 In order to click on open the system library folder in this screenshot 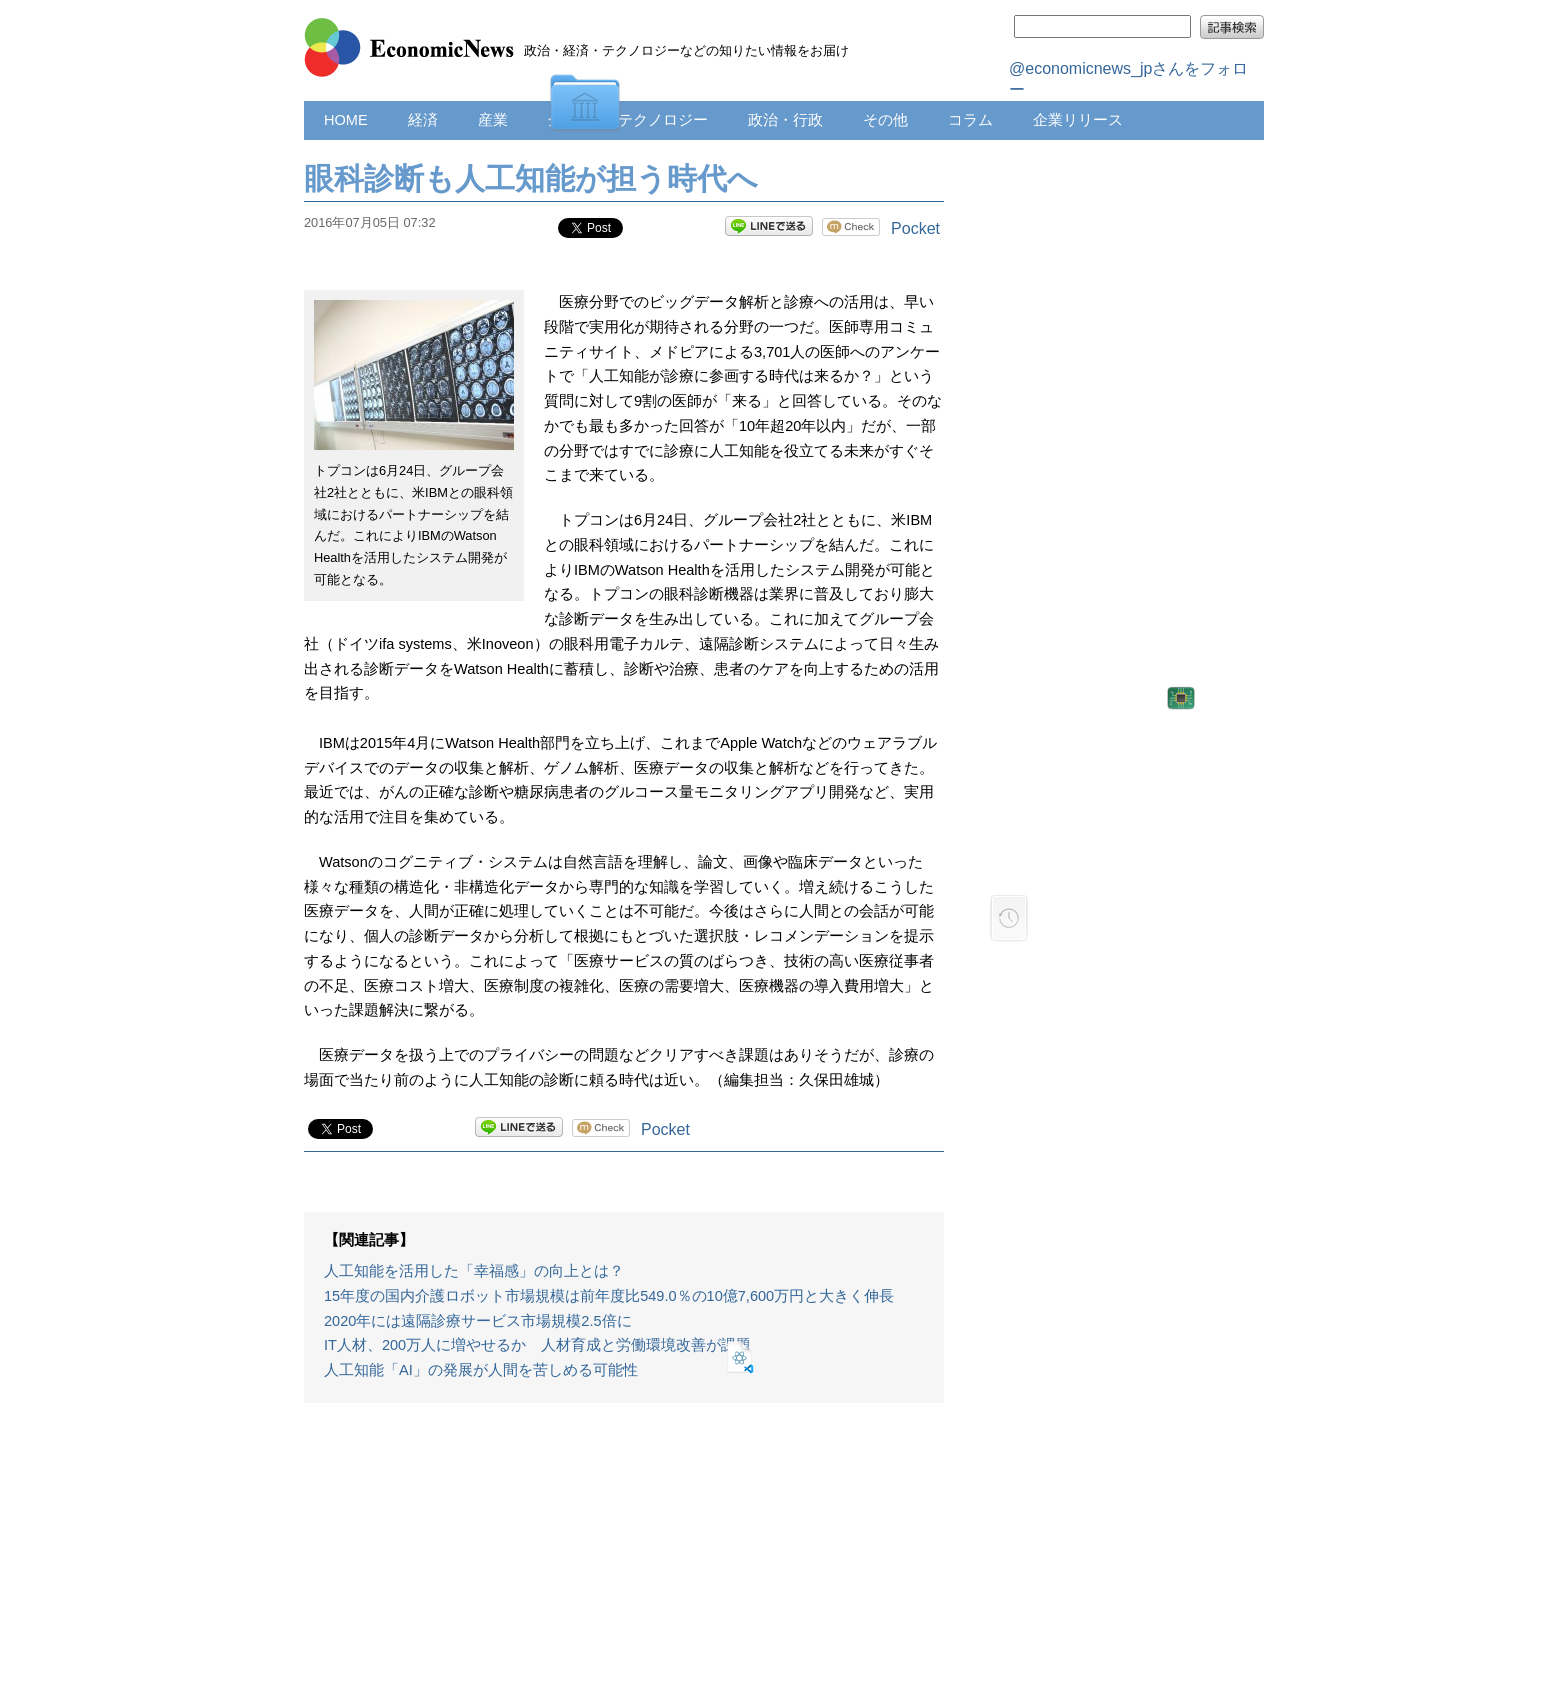, I will do `click(585, 102)`.